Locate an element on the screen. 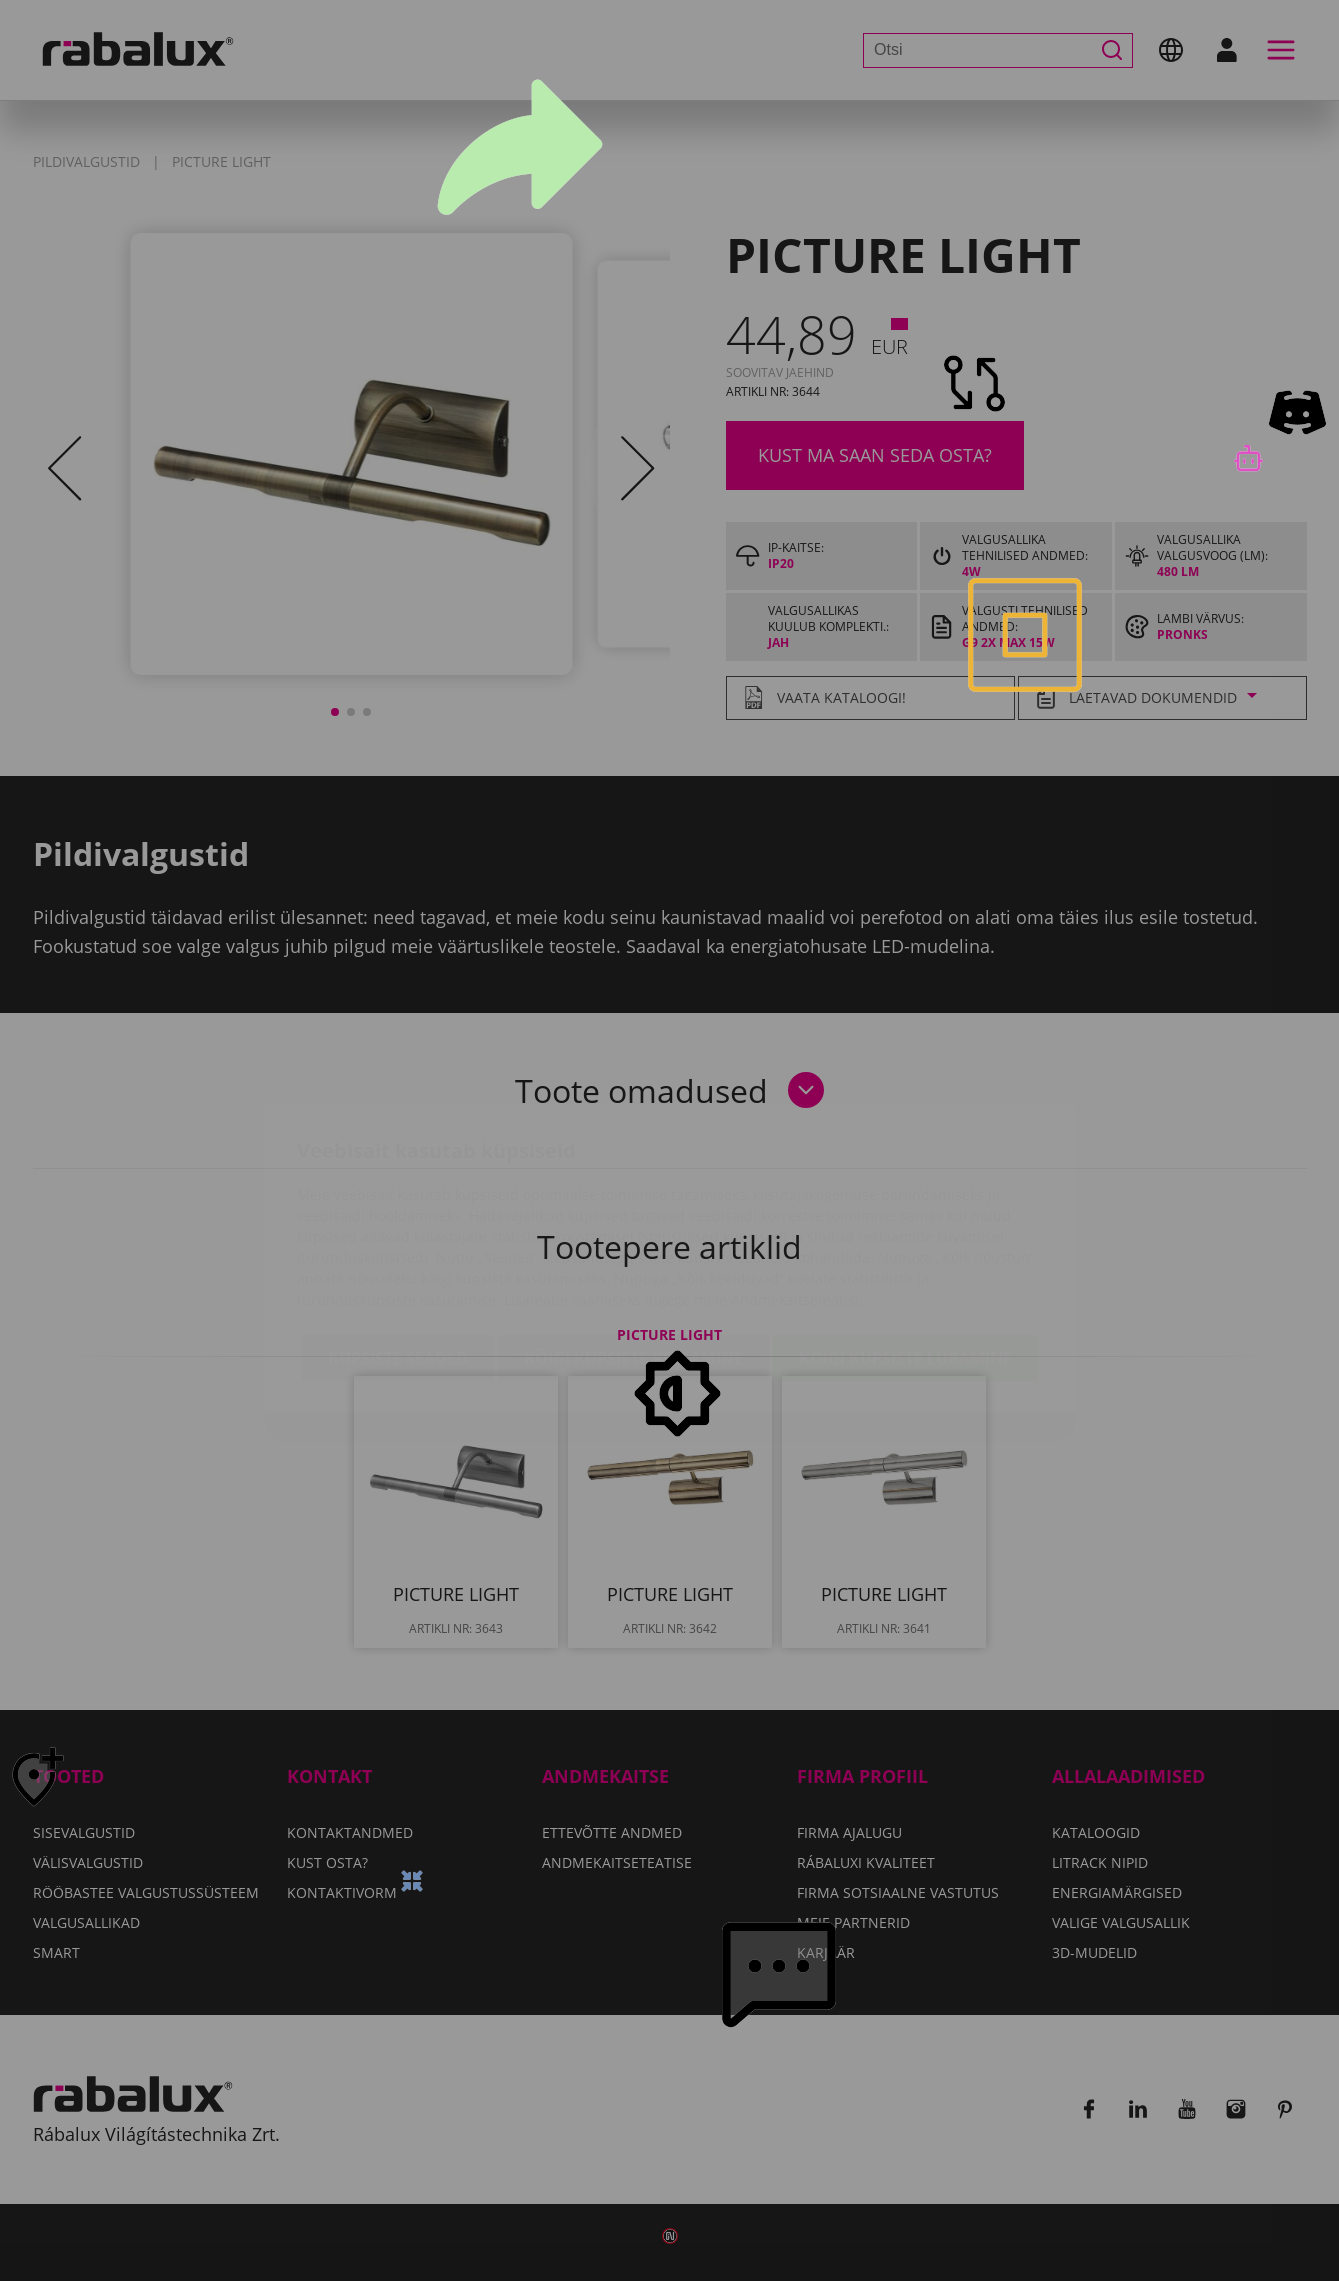  open Discord app is located at coordinates (1297, 411).